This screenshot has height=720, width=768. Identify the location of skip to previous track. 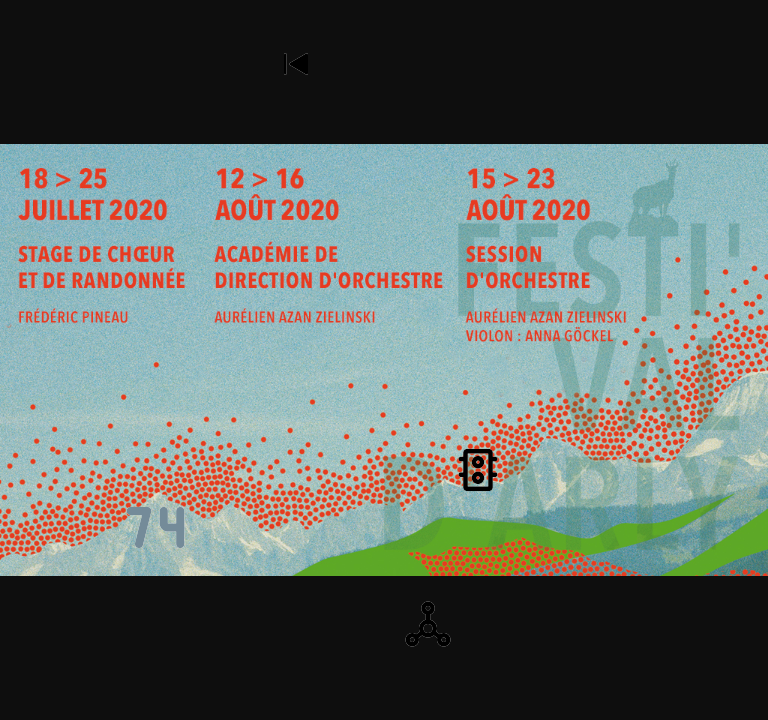
(296, 64).